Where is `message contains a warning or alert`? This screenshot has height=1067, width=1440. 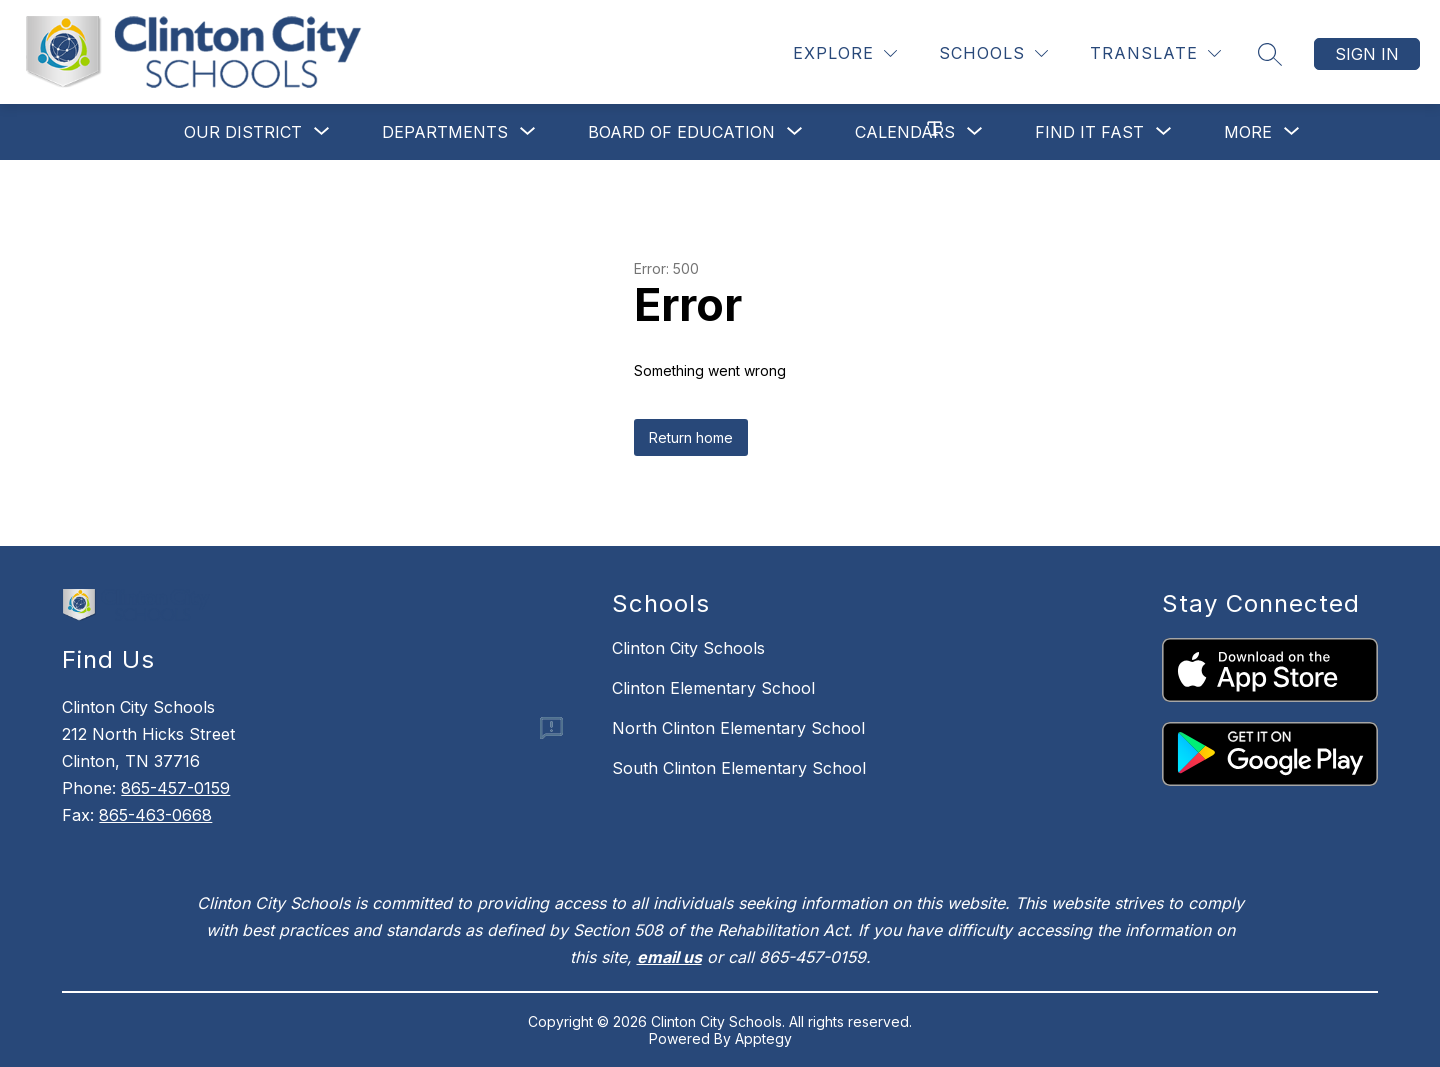
message contains a warning or alert is located at coordinates (551, 727).